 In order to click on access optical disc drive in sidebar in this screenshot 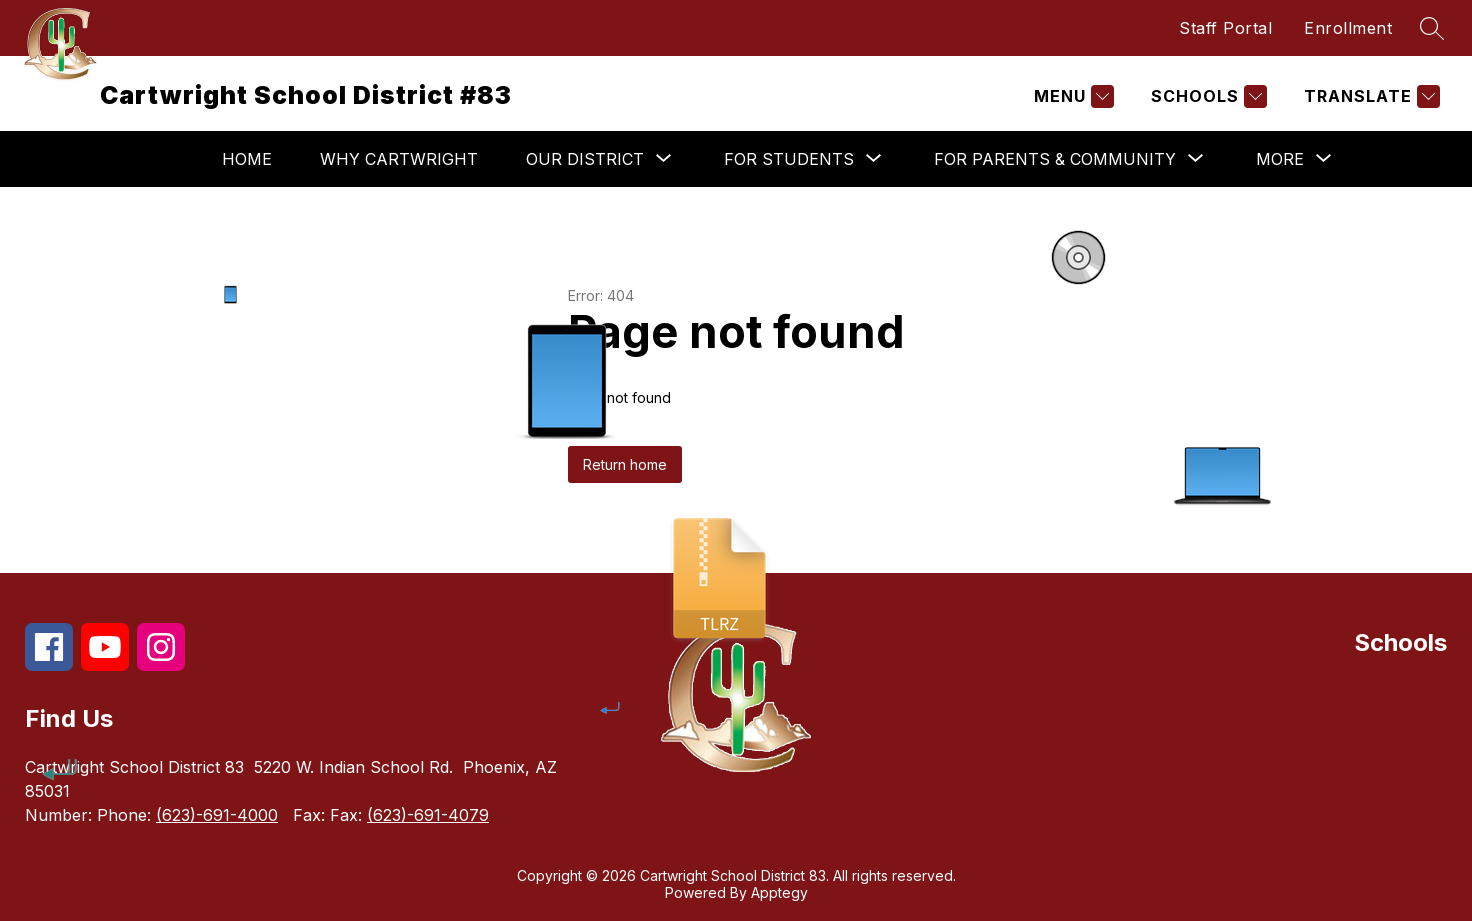, I will do `click(1078, 257)`.